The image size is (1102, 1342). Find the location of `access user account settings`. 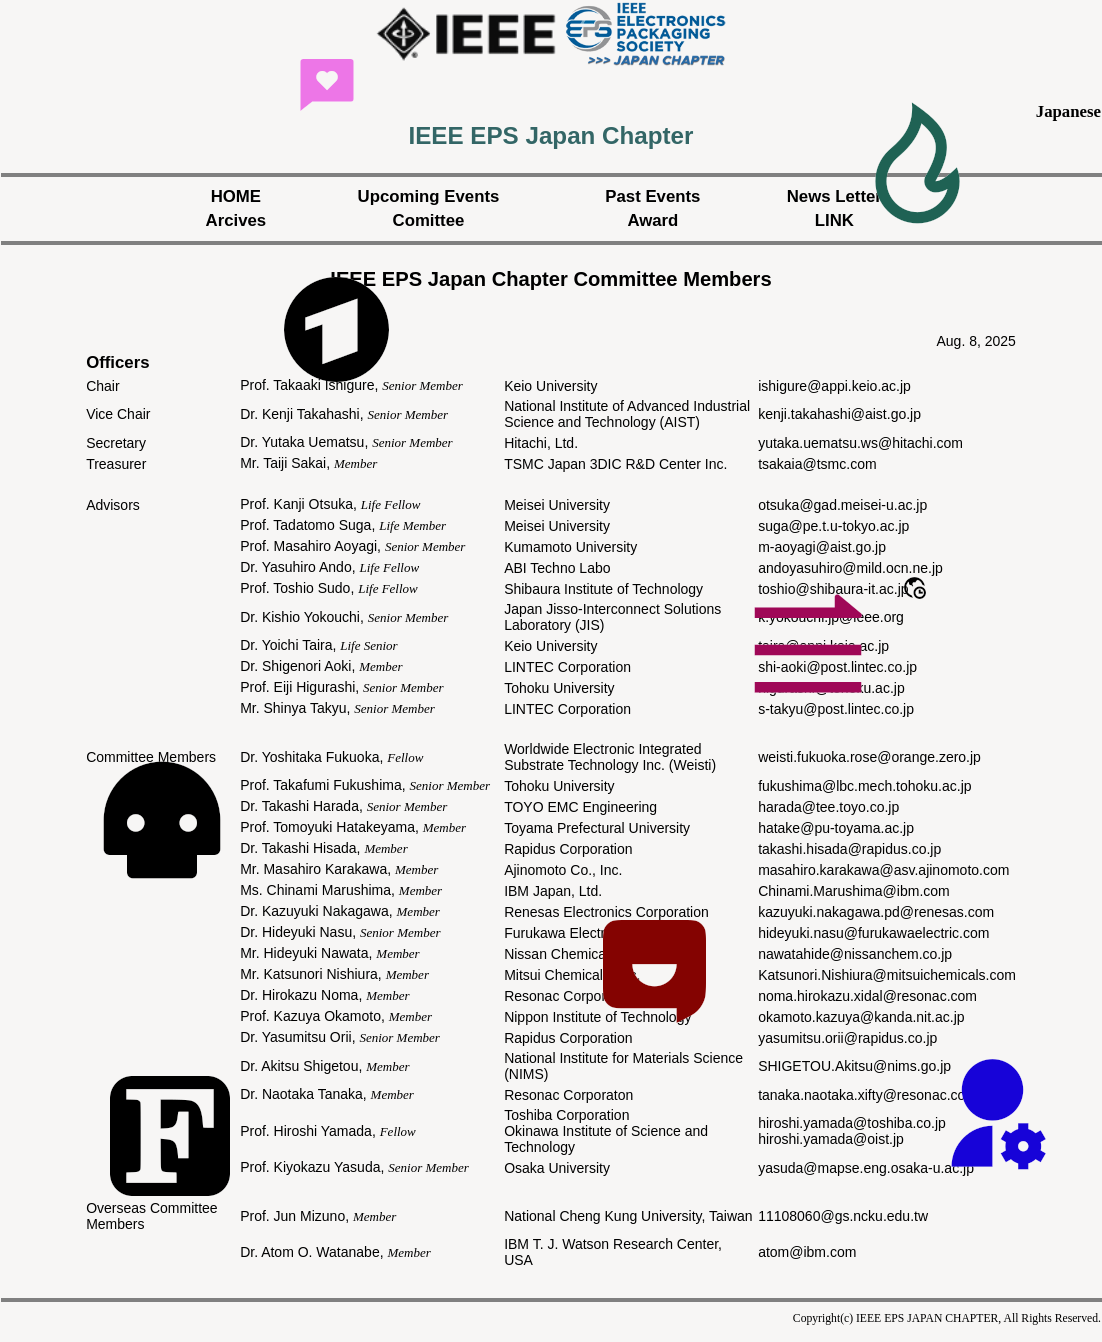

access user account settings is located at coordinates (992, 1115).